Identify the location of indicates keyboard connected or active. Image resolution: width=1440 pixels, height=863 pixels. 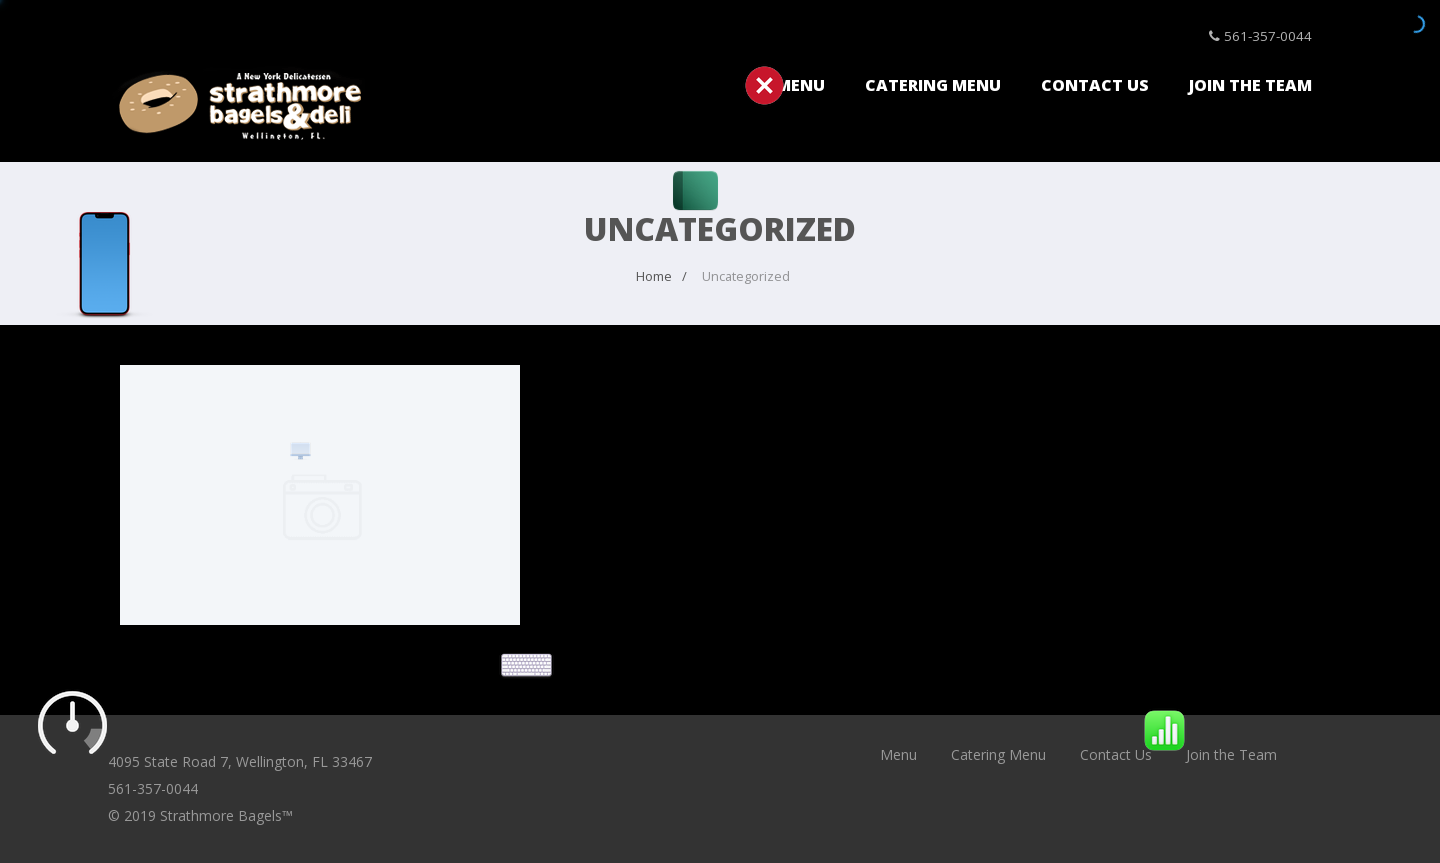
(526, 665).